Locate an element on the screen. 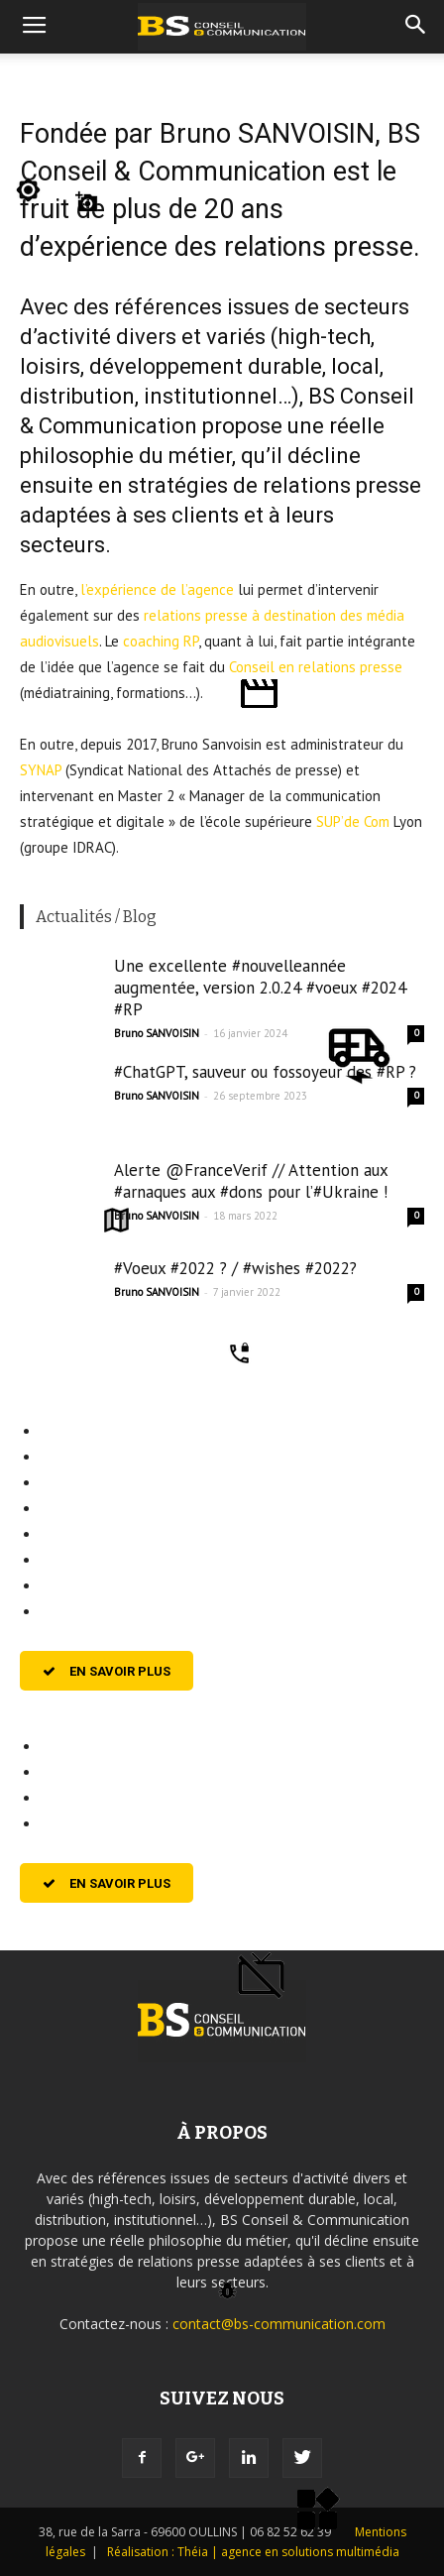  create a new video or movie project is located at coordinates (259, 693).